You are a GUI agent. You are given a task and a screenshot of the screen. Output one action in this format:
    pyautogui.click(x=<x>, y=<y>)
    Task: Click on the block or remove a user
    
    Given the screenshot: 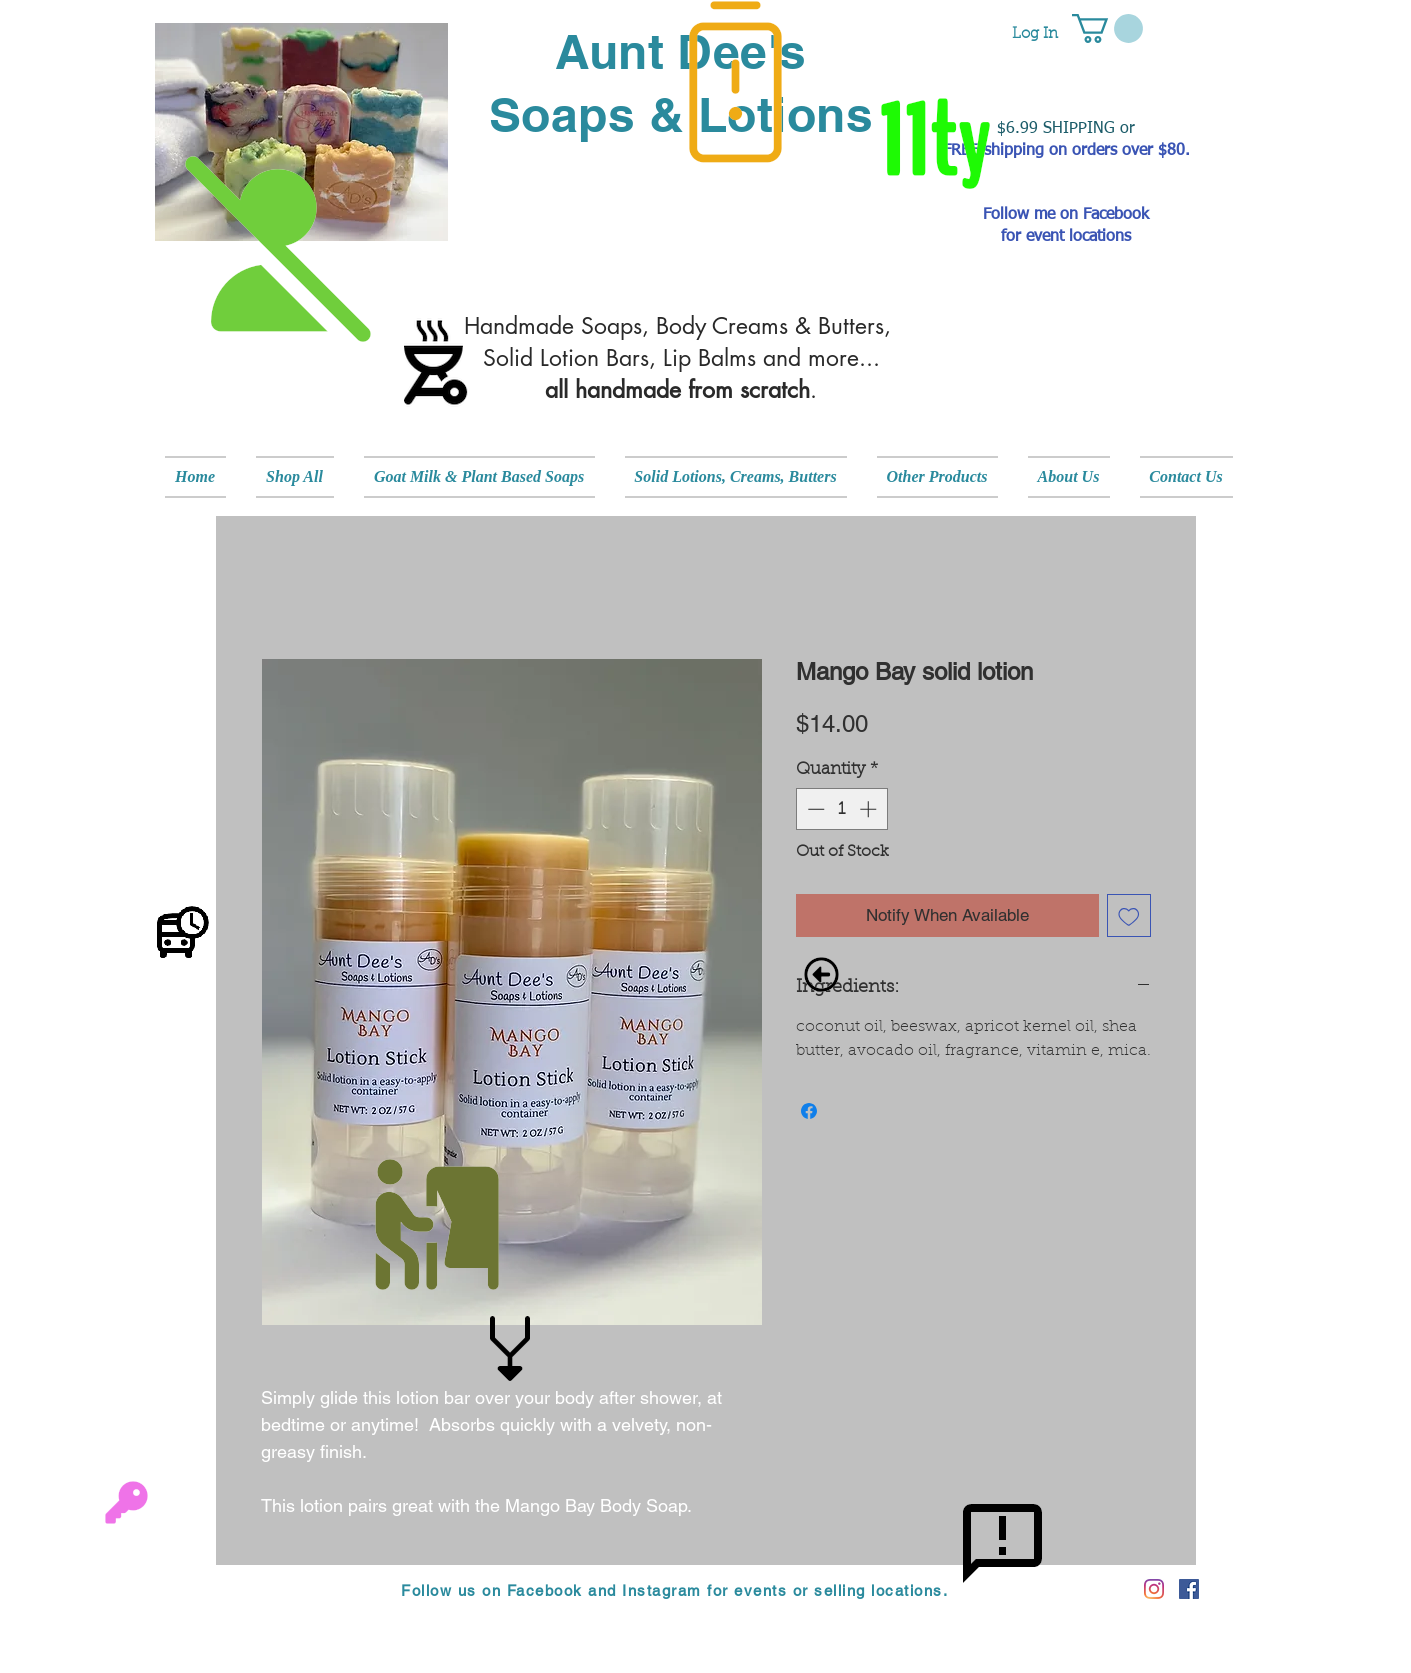 What is the action you would take?
    pyautogui.click(x=278, y=249)
    